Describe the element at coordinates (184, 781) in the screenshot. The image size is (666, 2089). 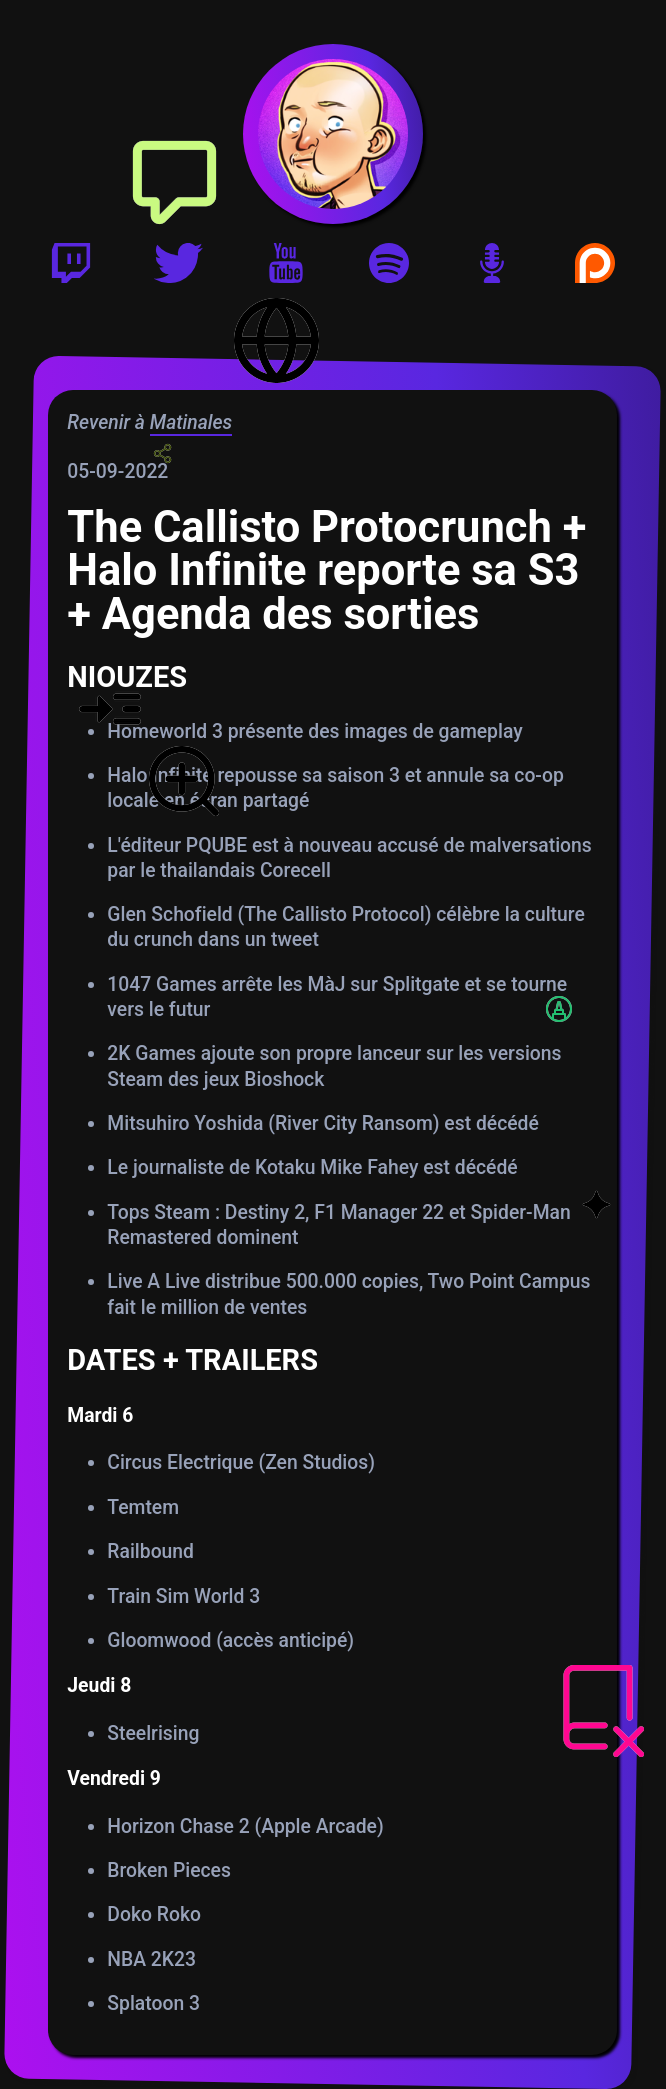
I see `zoom in on content` at that location.